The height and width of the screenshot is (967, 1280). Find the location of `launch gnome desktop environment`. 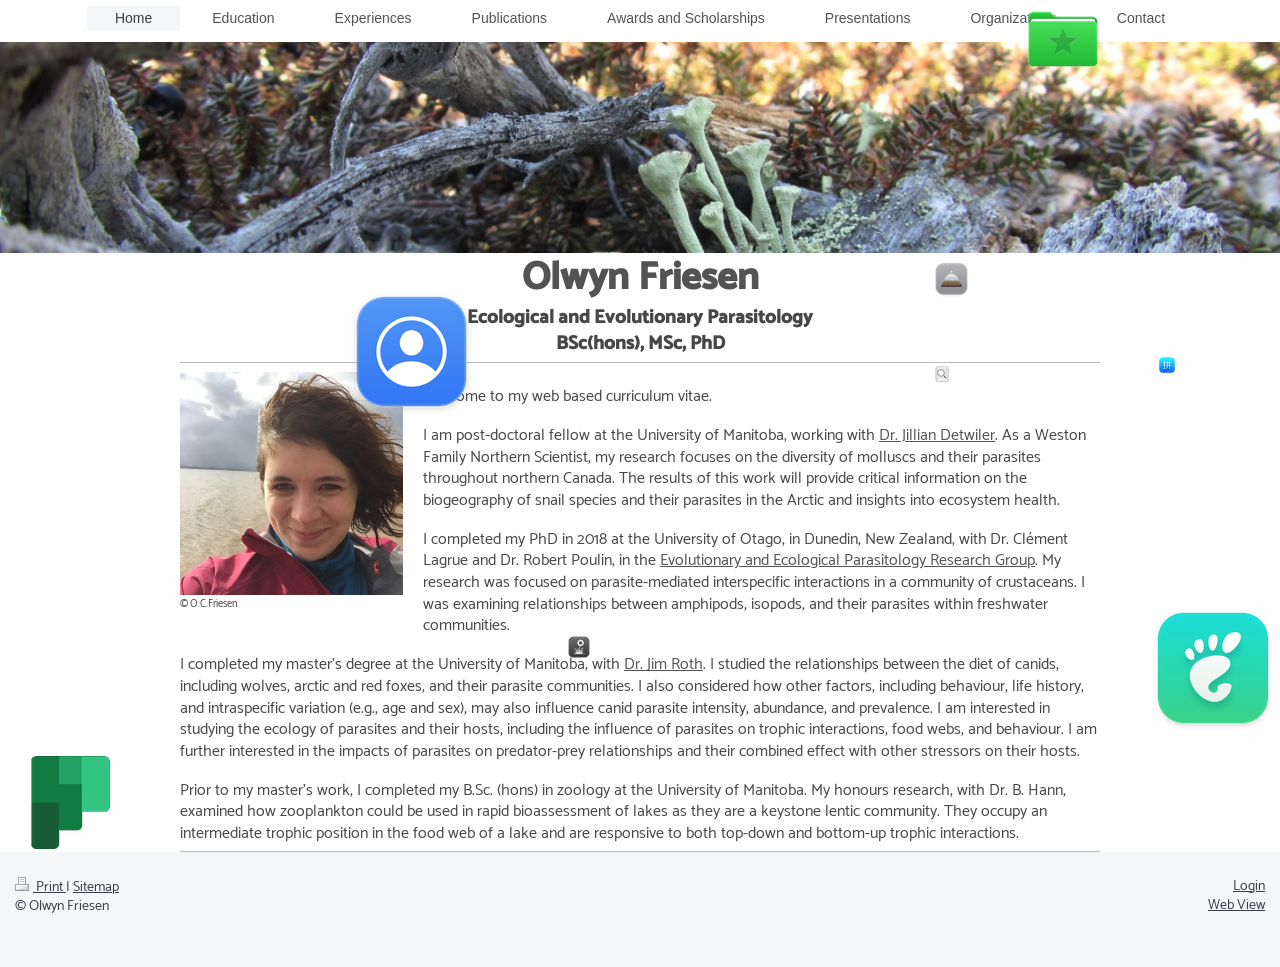

launch gnome desktop environment is located at coordinates (1213, 668).